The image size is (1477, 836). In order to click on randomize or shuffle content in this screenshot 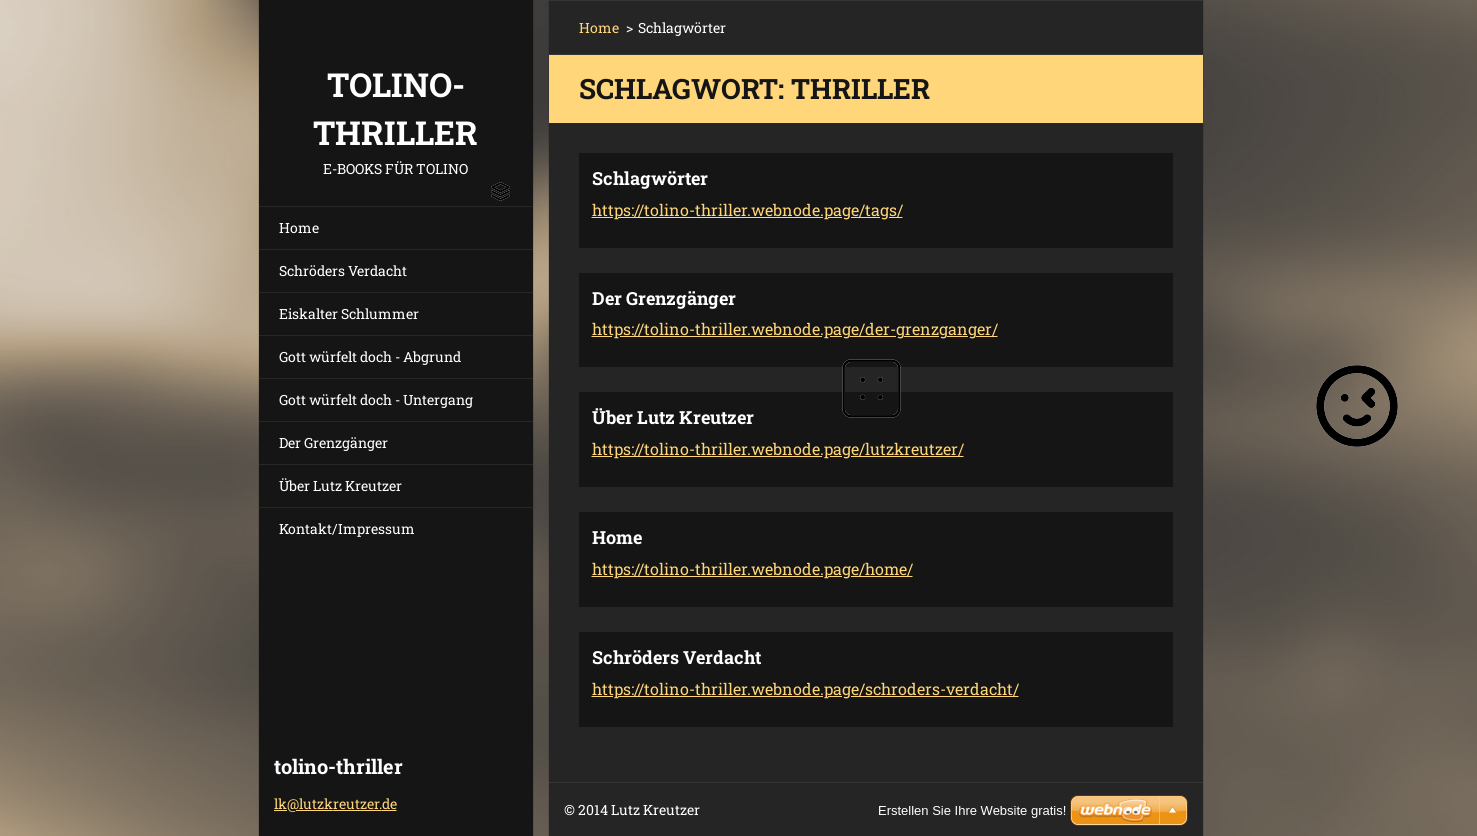, I will do `click(871, 388)`.